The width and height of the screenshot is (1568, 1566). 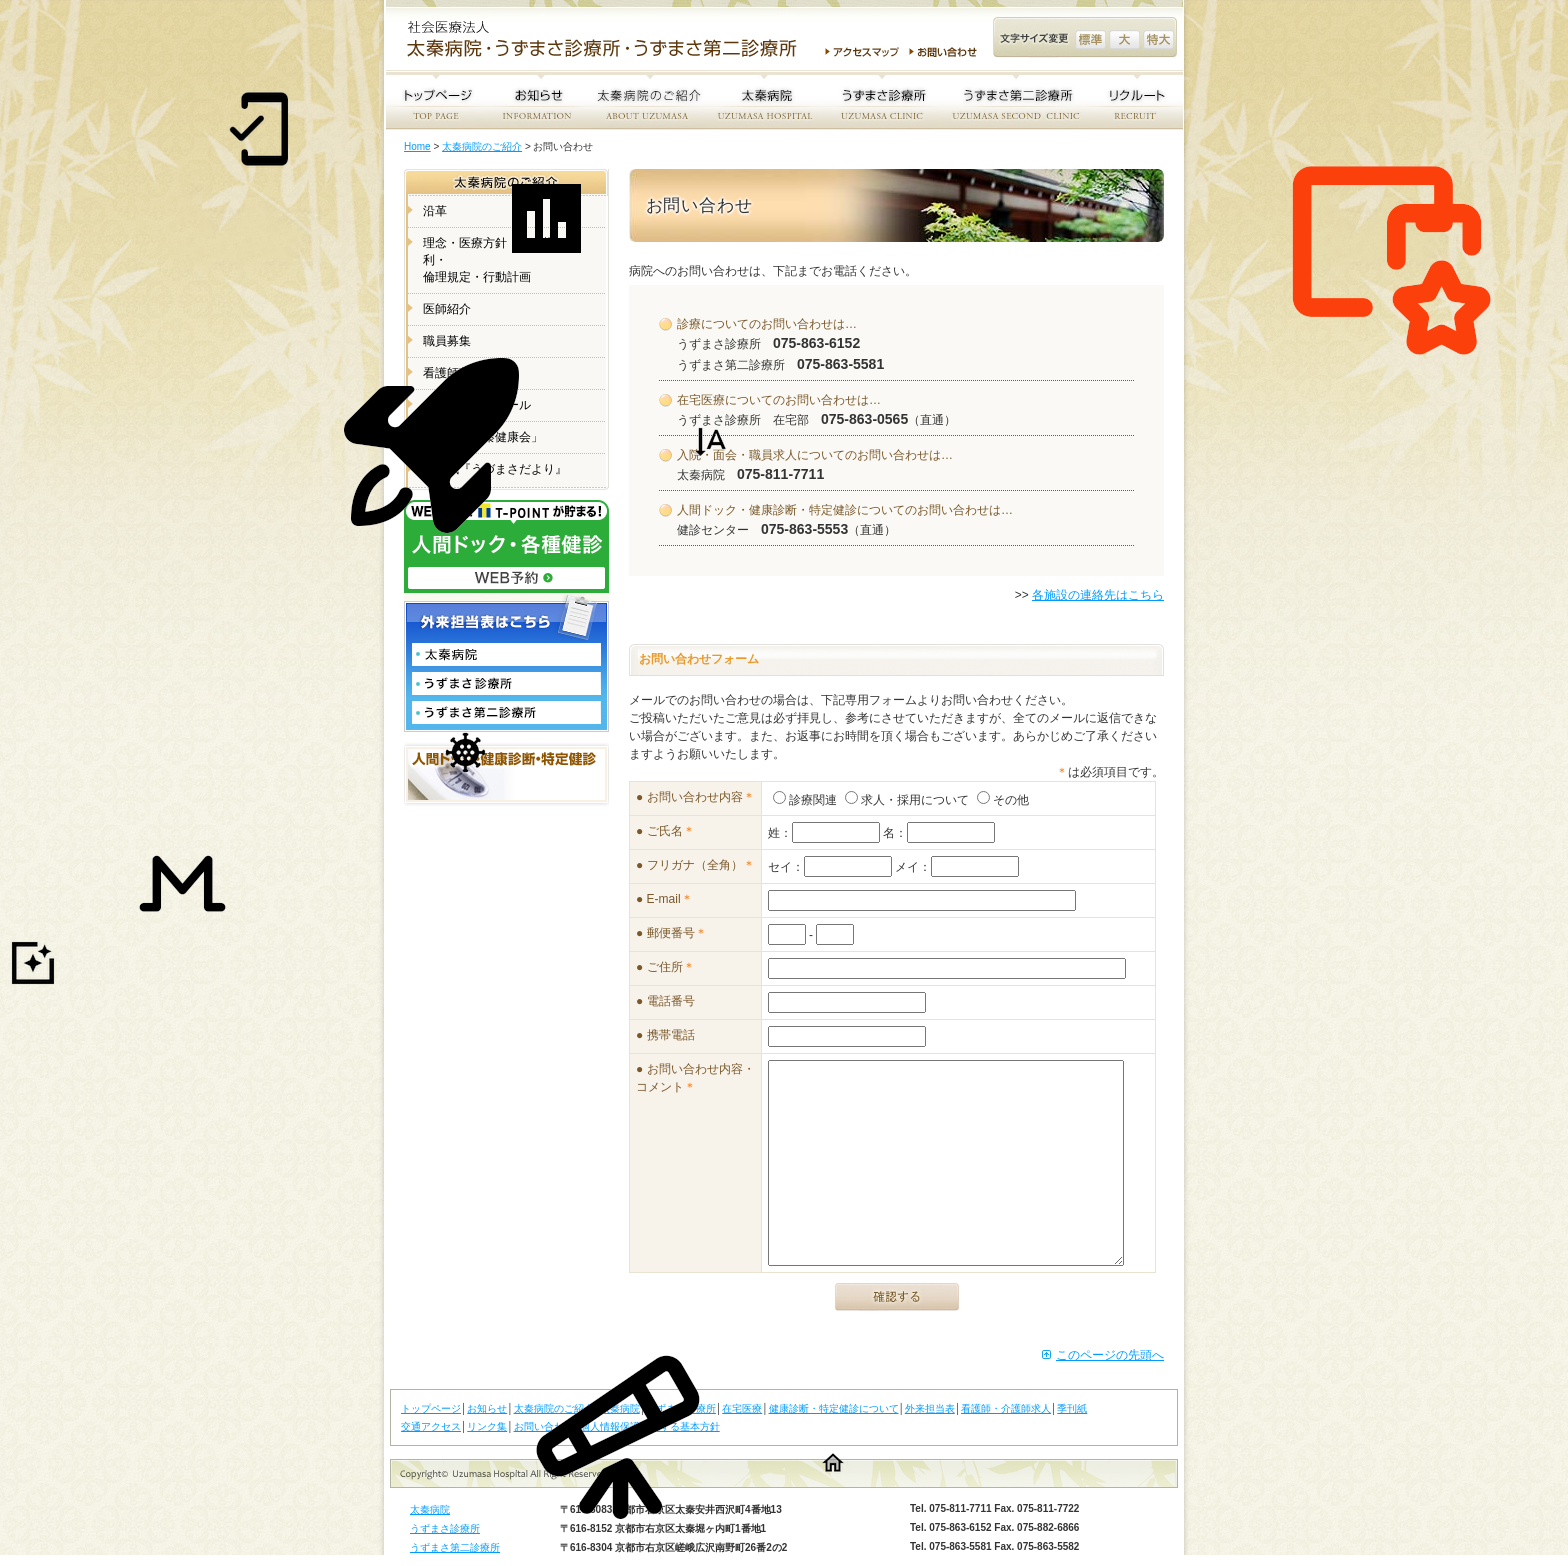 I want to click on insert a chart or graph into a document, so click(x=546, y=218).